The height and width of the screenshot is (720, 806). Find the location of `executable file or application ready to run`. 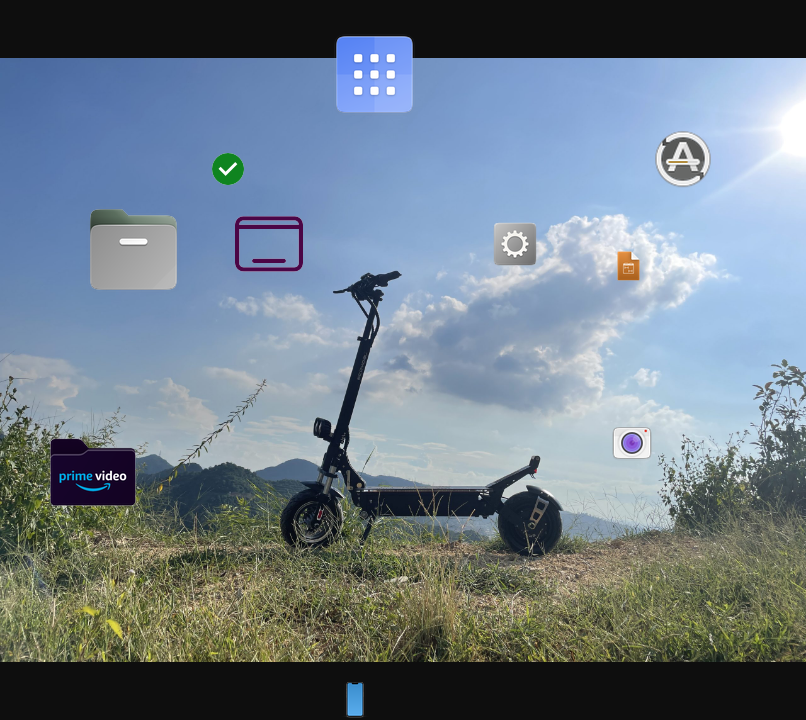

executable file or application ready to run is located at coordinates (515, 244).